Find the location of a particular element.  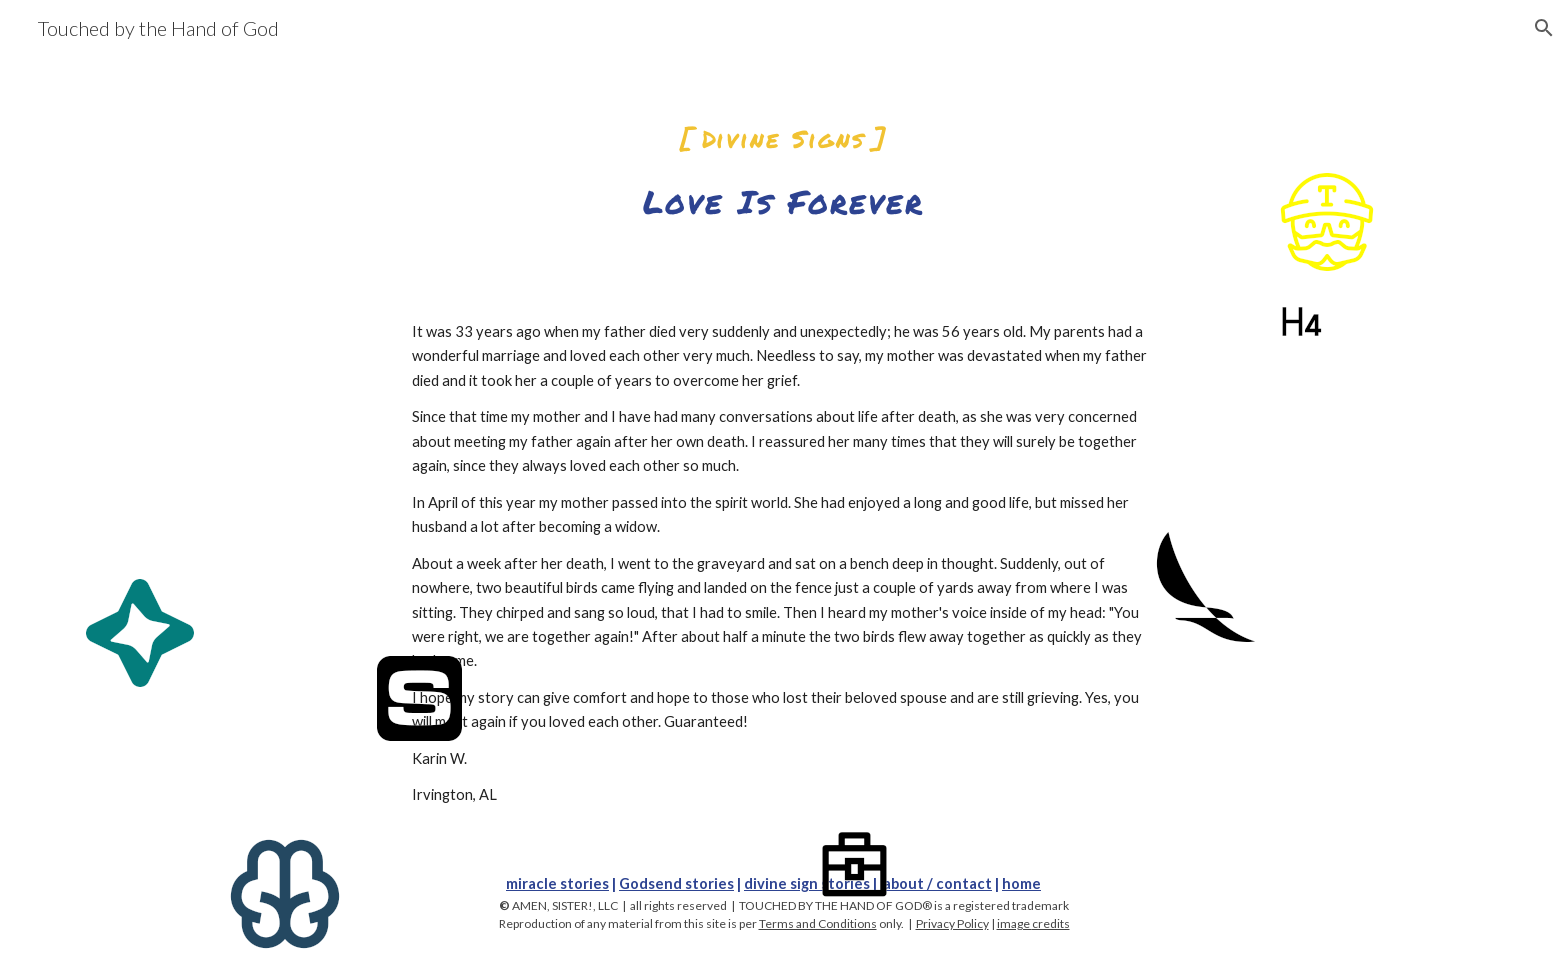

codemagic CI/CD platform logo is located at coordinates (140, 633).